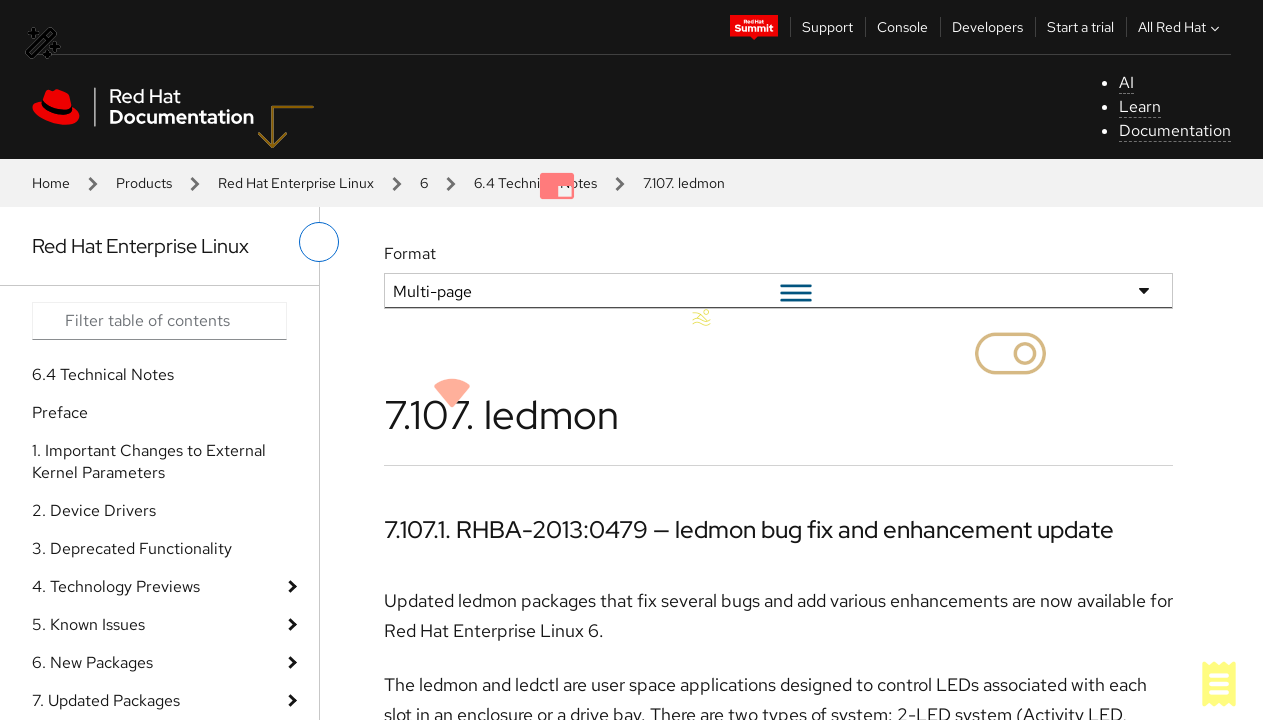 The width and height of the screenshot is (1263, 720). I want to click on apply auto-enhance or smart adjustments, so click(41, 43).